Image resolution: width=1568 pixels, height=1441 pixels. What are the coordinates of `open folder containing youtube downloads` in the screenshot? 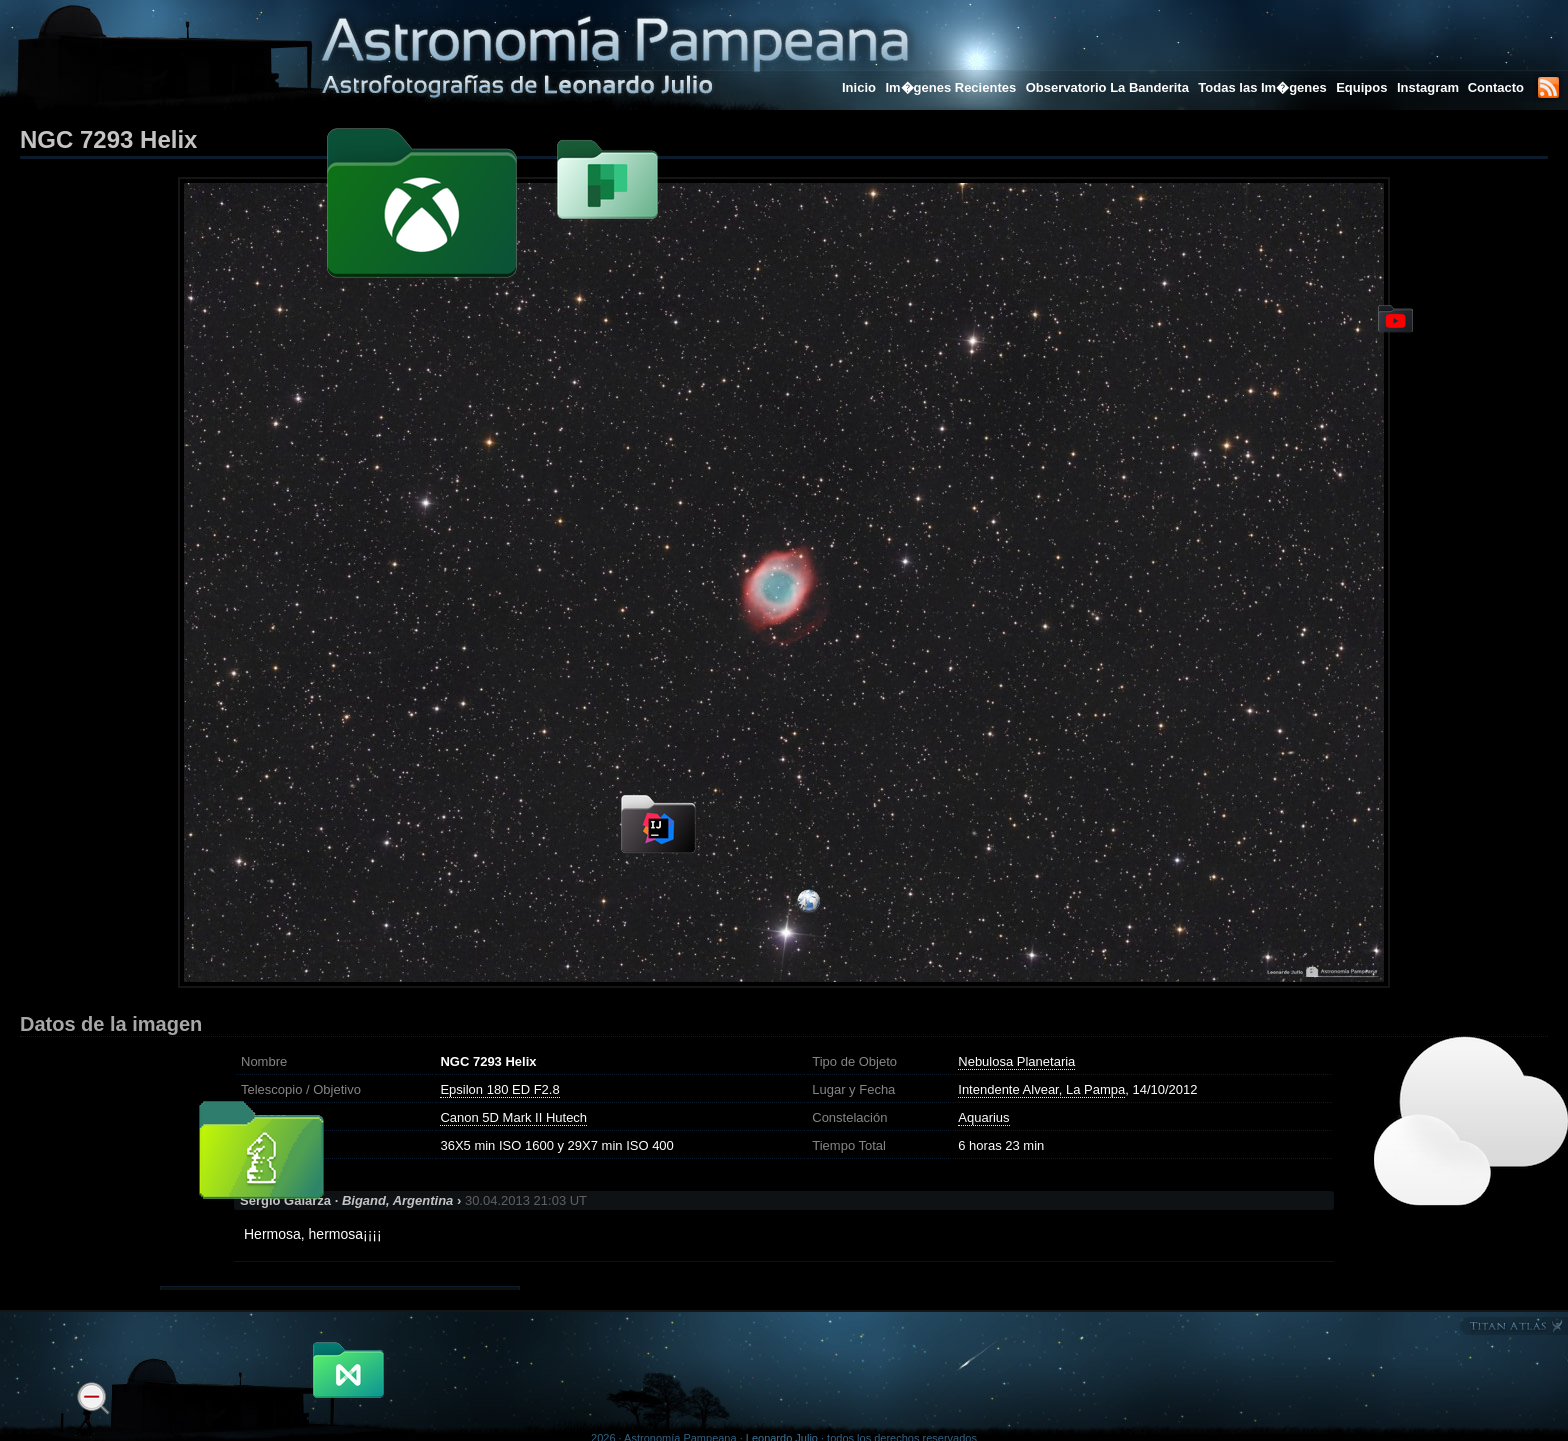 It's located at (1395, 319).